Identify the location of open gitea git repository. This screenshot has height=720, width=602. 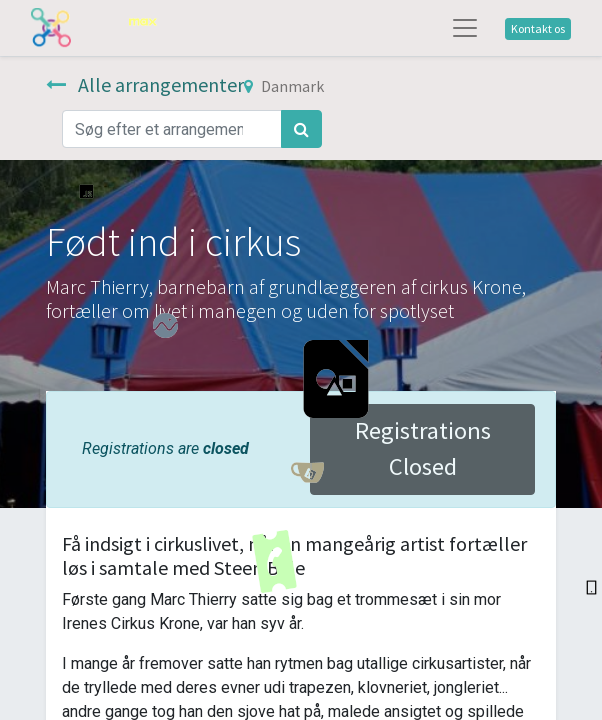
(307, 472).